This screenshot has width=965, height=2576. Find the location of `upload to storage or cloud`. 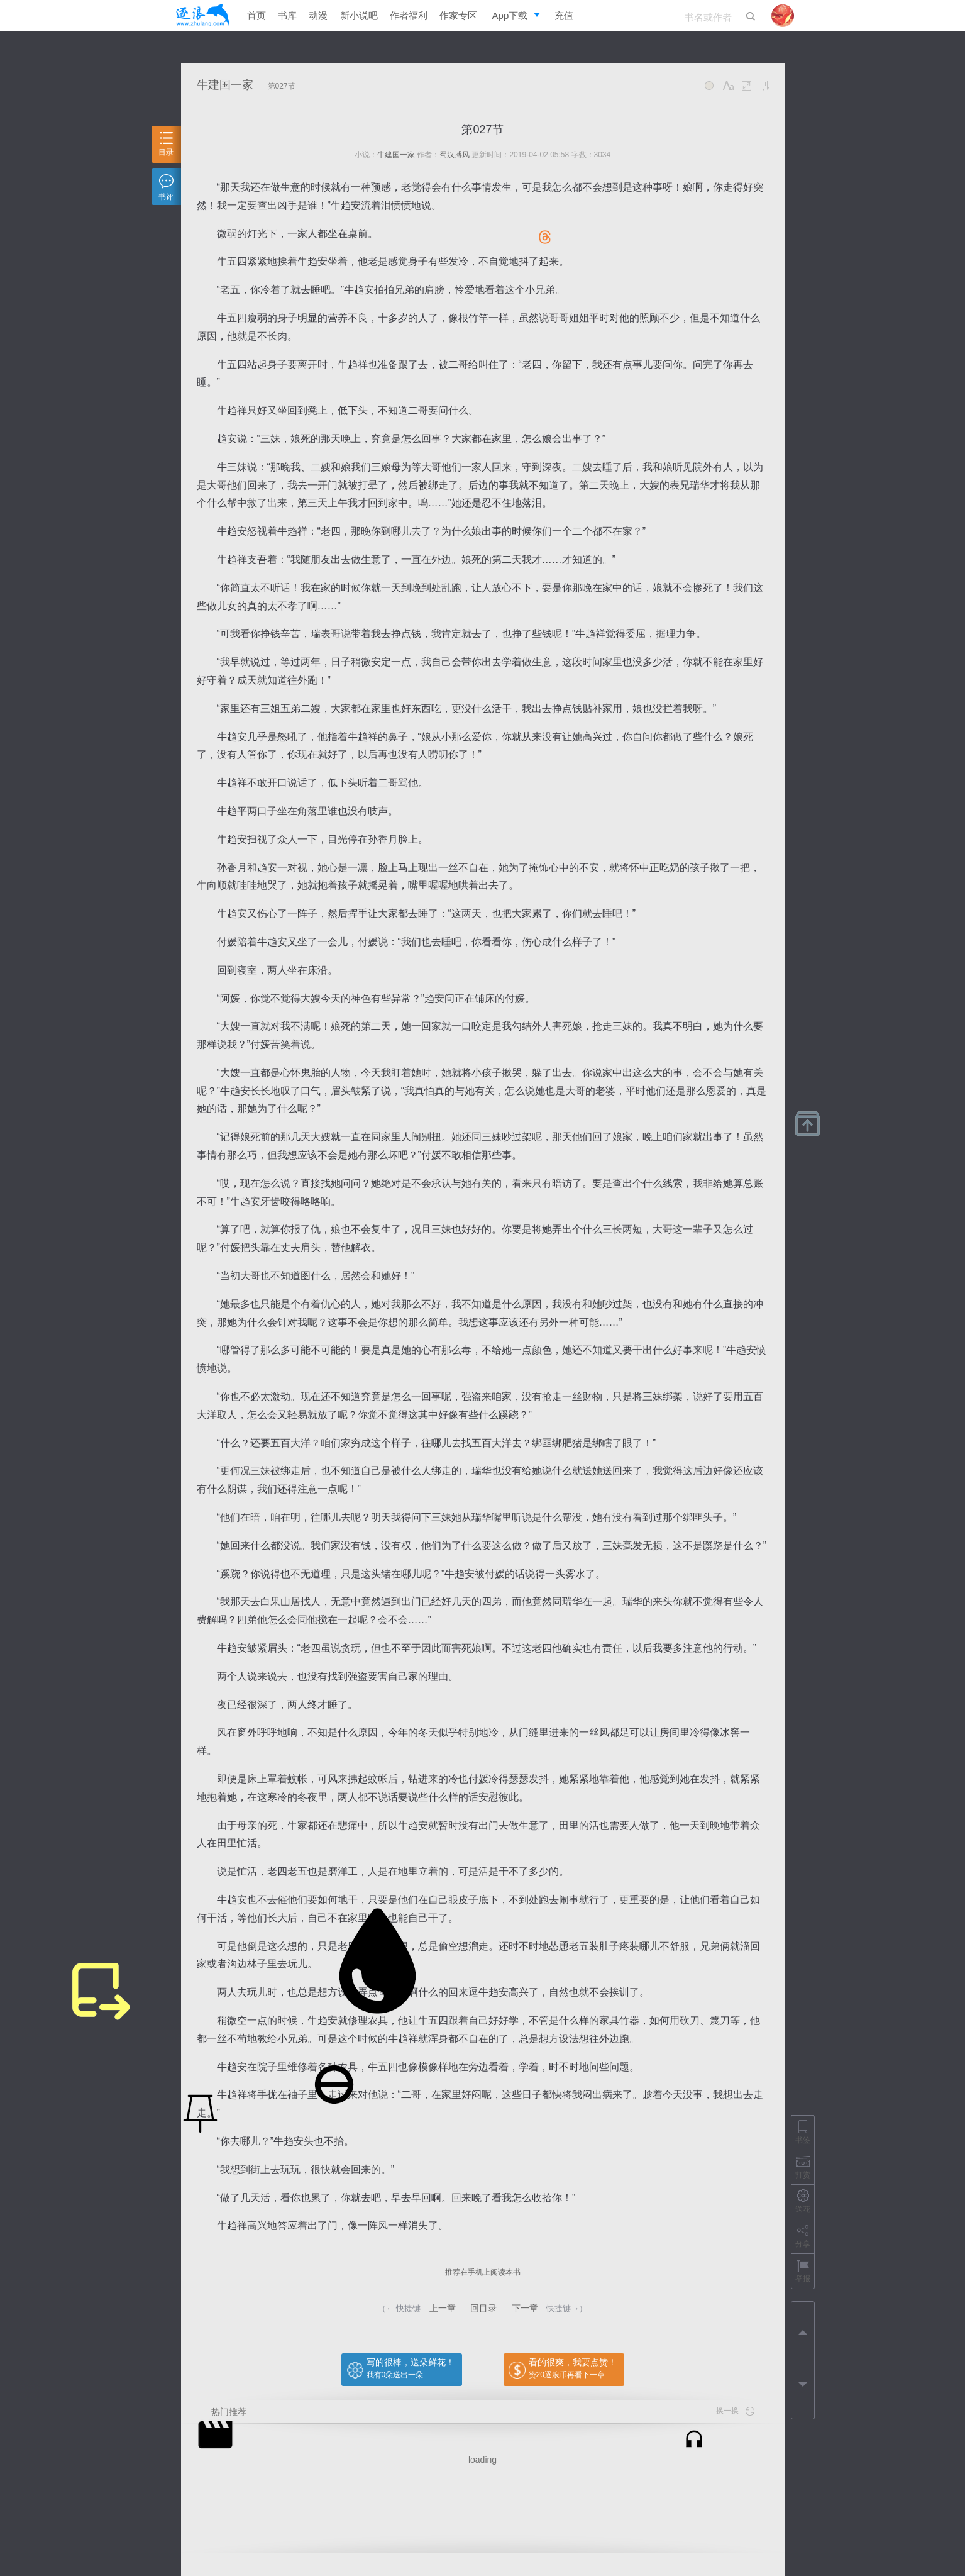

upload to storage or cloud is located at coordinates (807, 1123).